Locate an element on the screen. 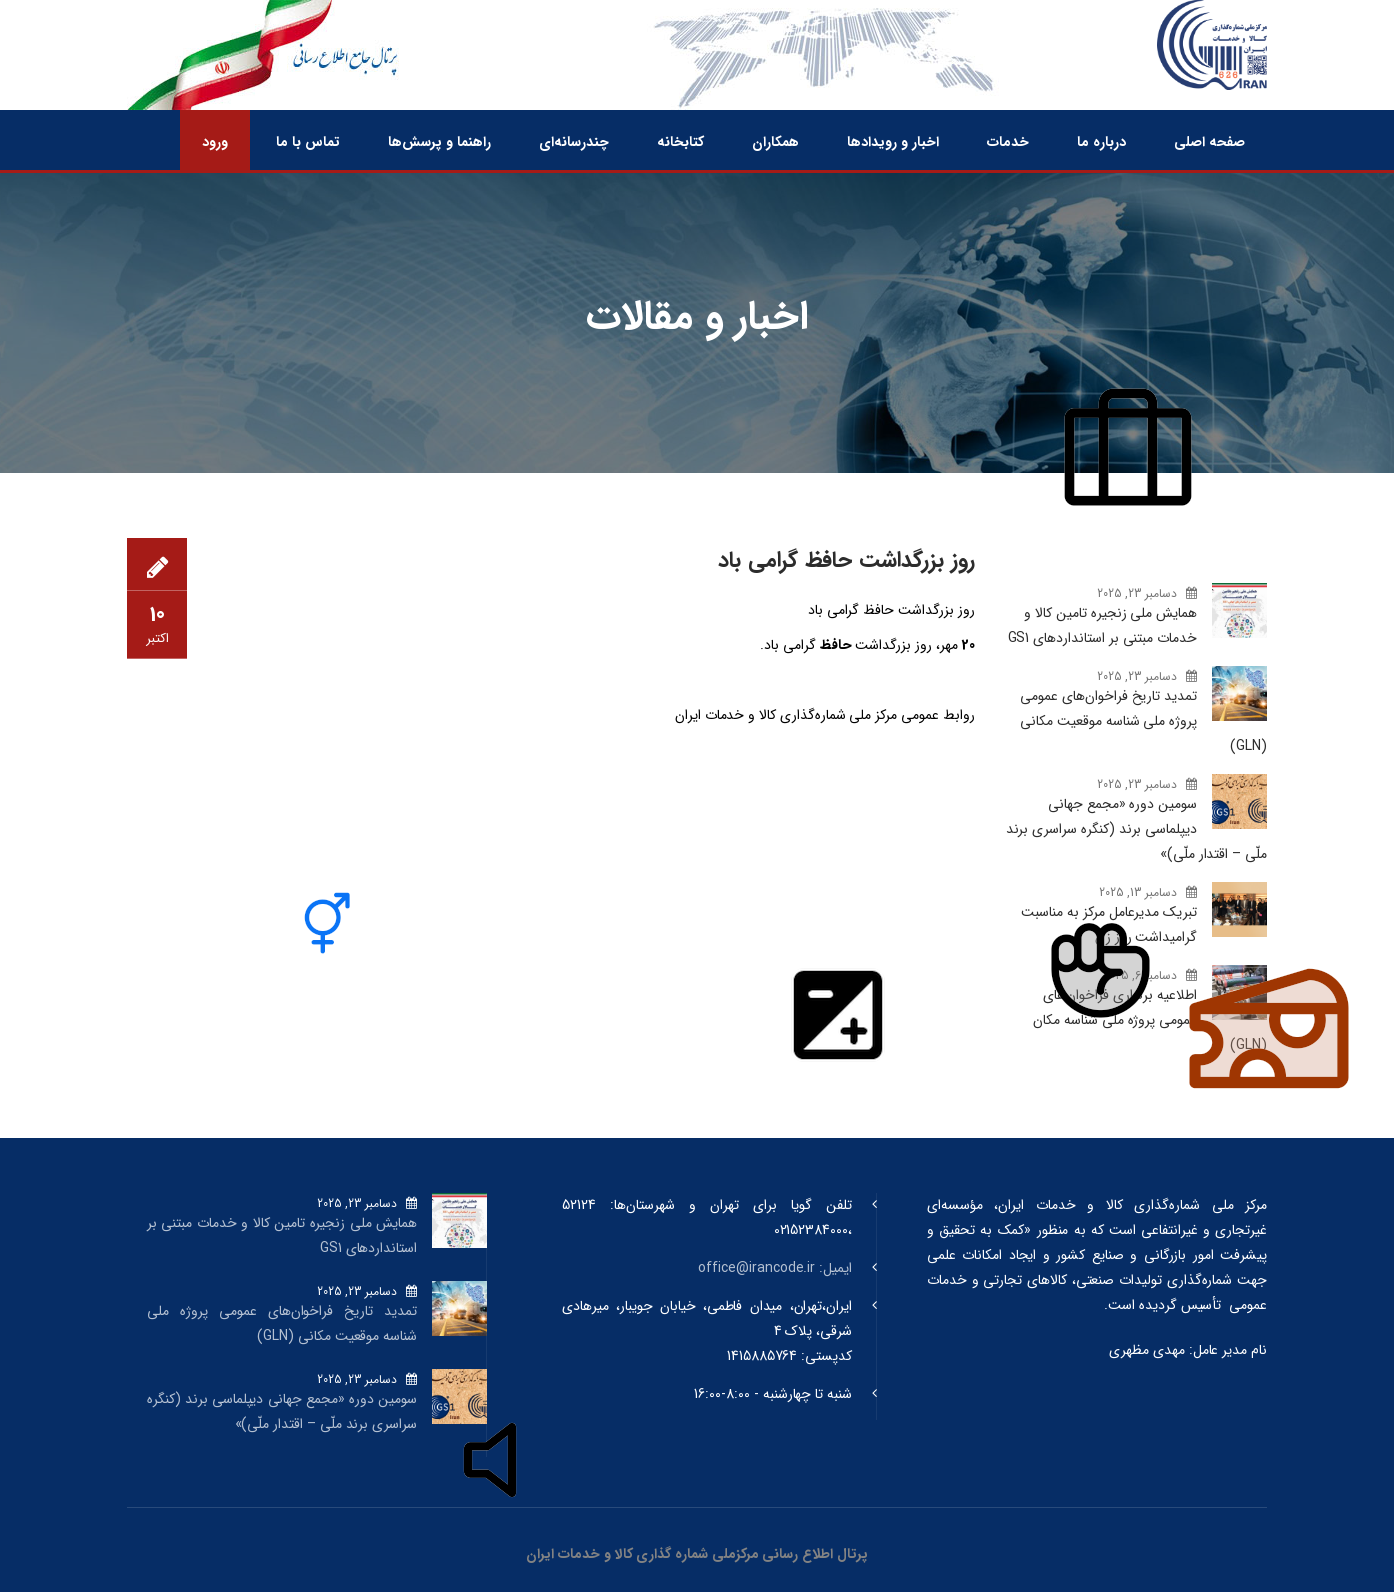  speaker with no audio output is located at coordinates (501, 1460).